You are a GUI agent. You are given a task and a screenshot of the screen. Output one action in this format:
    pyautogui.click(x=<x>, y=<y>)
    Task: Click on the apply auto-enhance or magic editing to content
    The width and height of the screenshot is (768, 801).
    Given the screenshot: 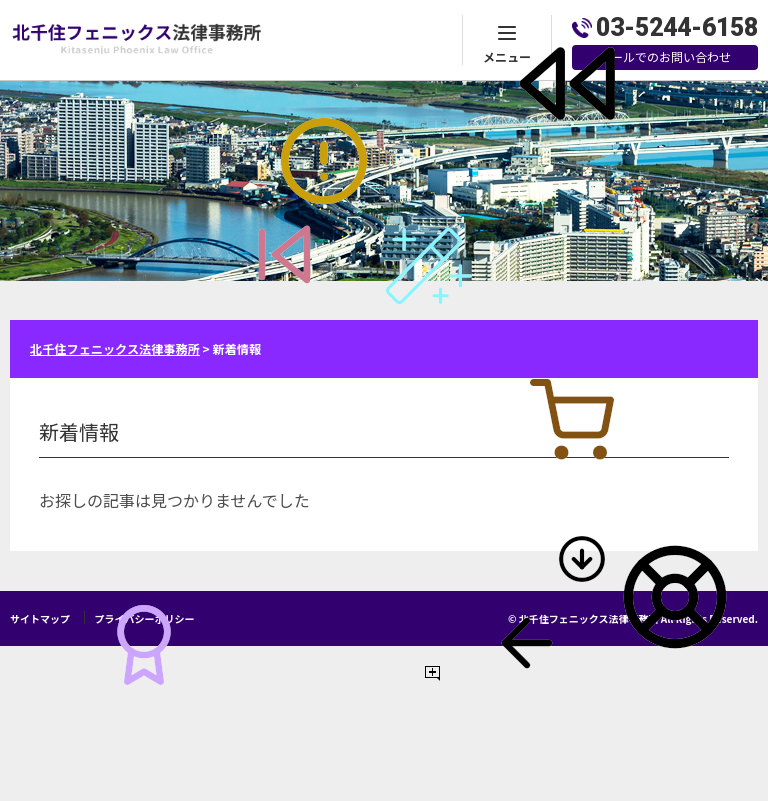 What is the action you would take?
    pyautogui.click(x=424, y=266)
    